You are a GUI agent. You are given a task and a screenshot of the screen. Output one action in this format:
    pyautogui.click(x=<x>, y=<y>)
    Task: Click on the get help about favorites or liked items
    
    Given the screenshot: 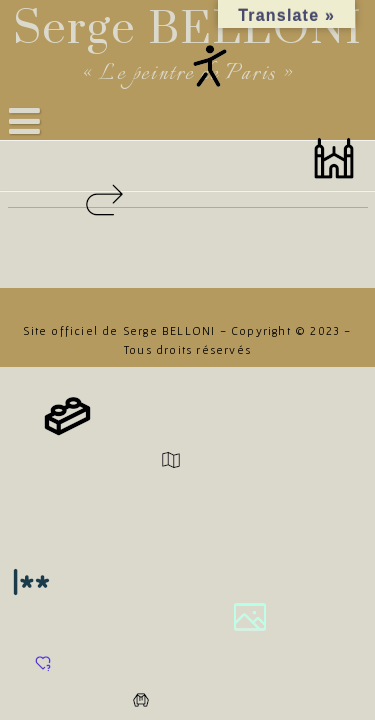 What is the action you would take?
    pyautogui.click(x=43, y=663)
    